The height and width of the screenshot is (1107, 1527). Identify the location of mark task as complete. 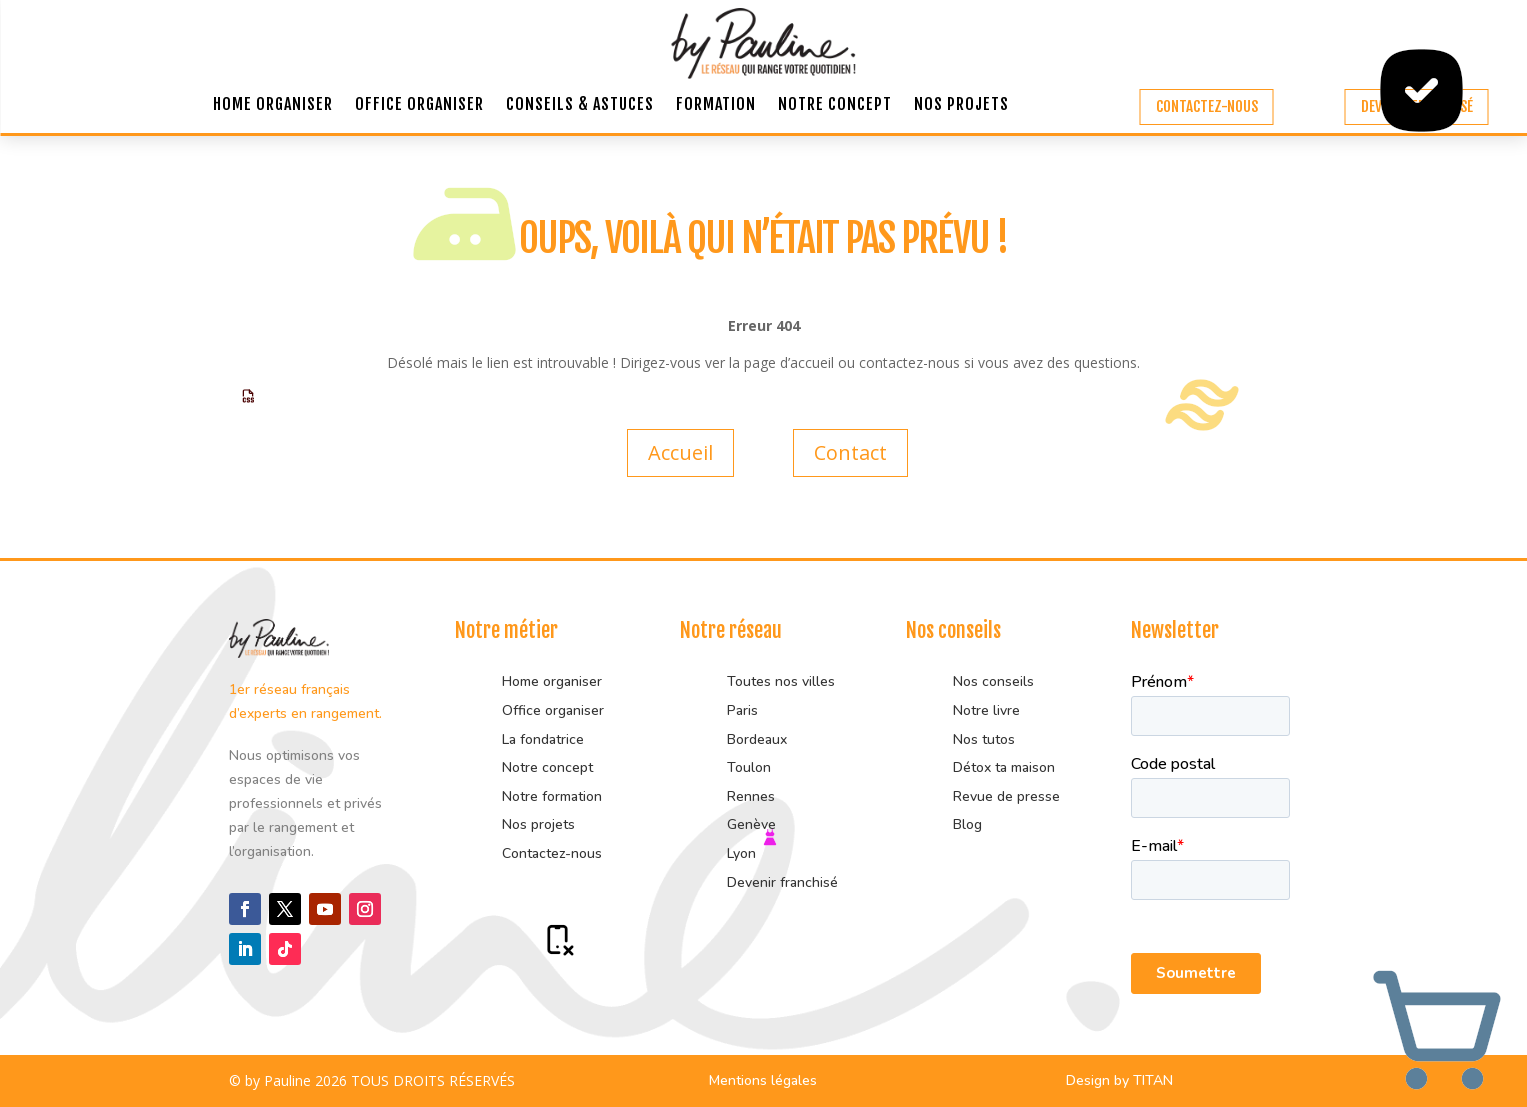
(1421, 90).